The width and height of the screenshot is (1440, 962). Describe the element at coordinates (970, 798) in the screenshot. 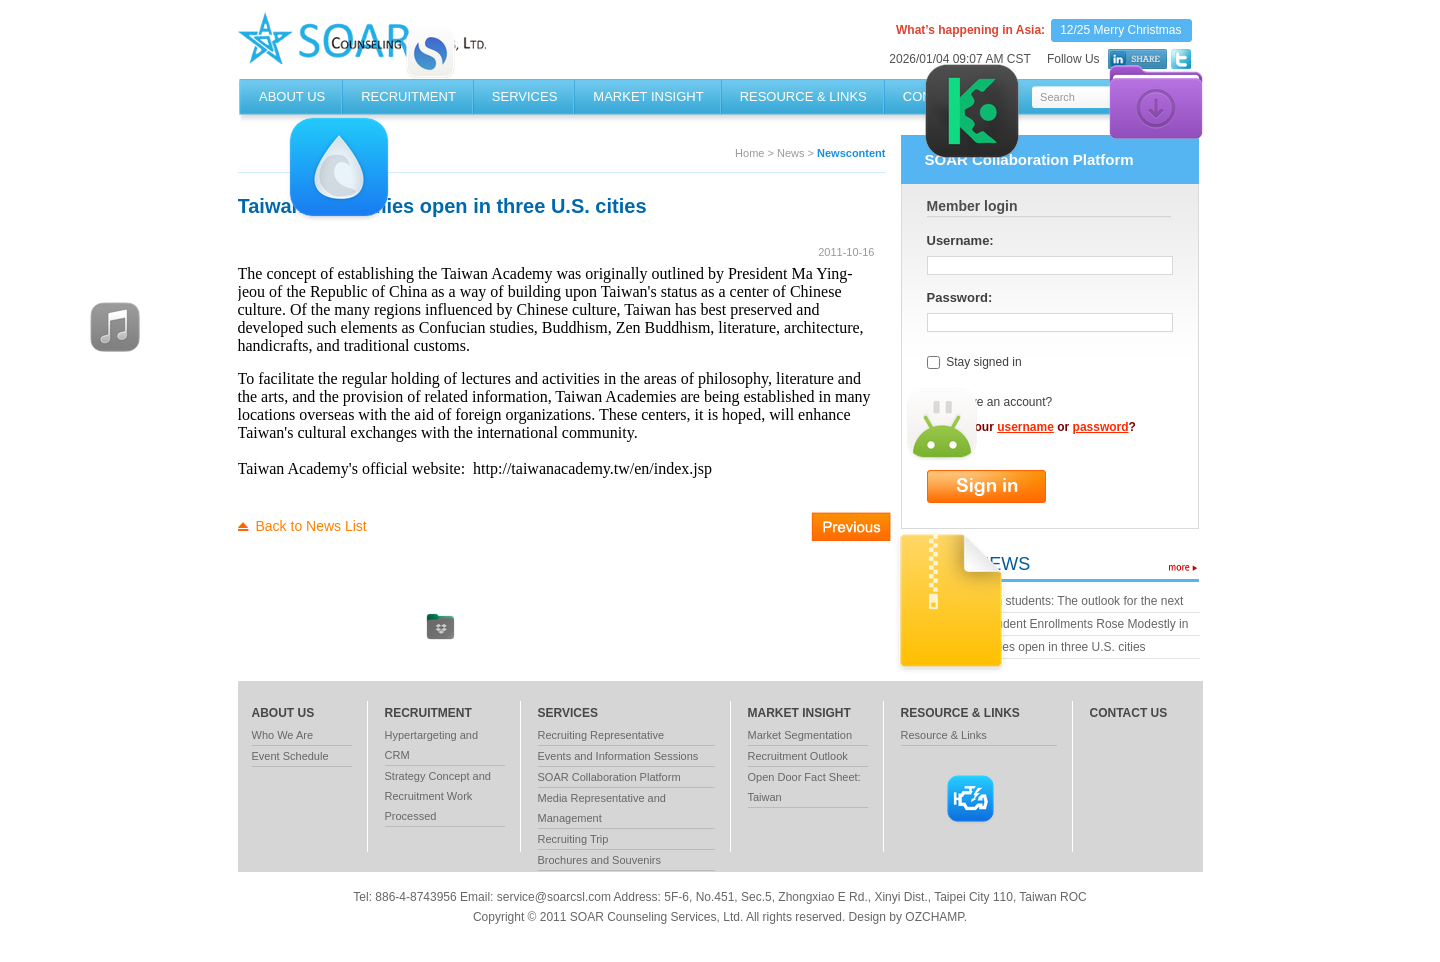

I see `diagnose and troubleshoot SELinux security alerts` at that location.